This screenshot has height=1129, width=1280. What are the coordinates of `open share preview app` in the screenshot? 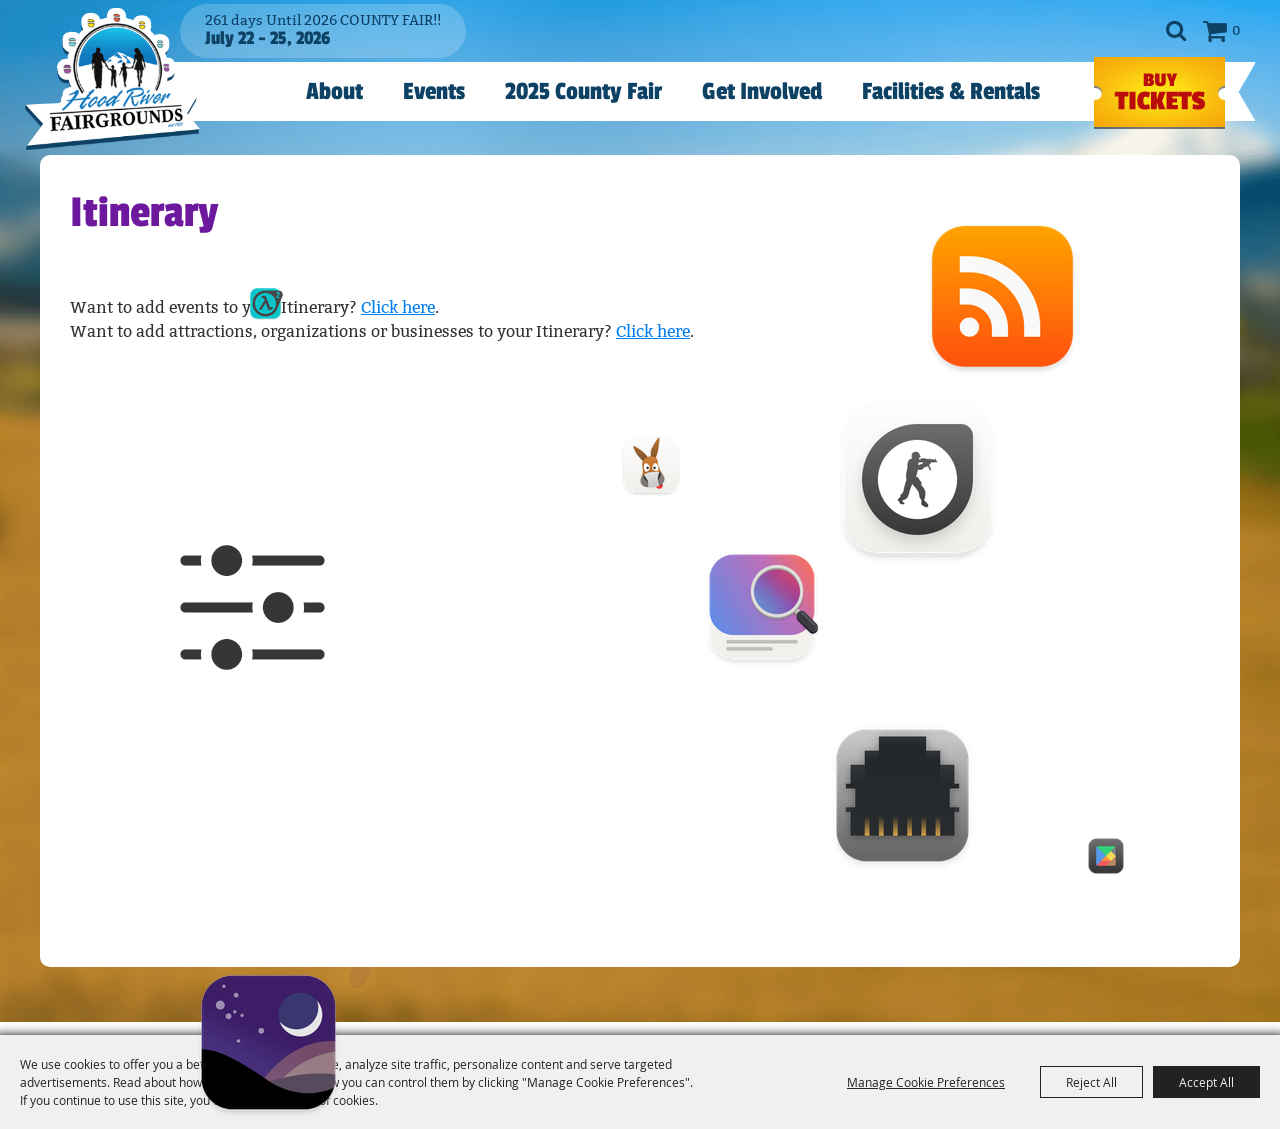 It's located at (762, 607).